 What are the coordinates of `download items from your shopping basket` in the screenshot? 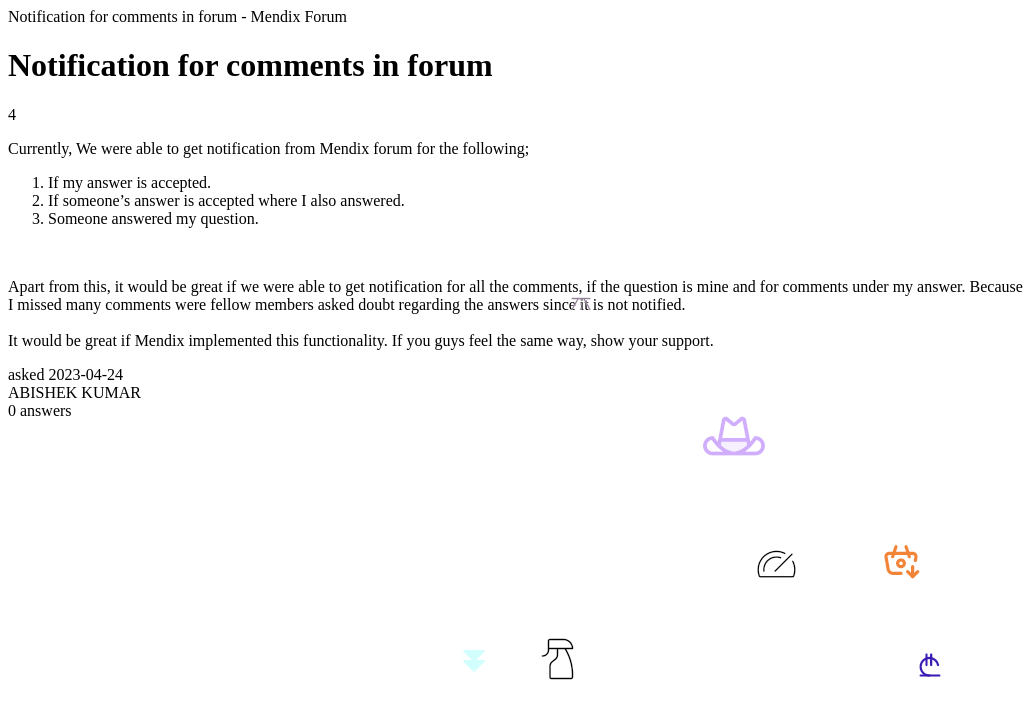 It's located at (901, 560).